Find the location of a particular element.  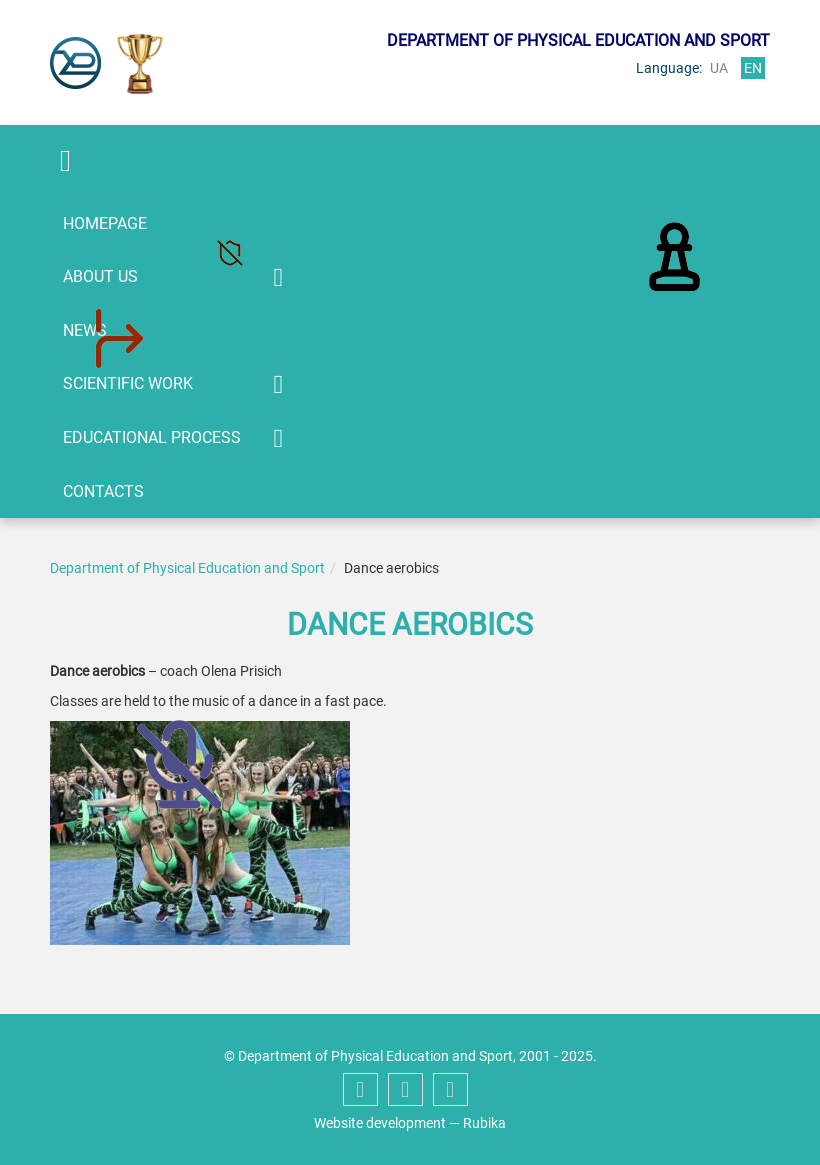

mute your microphone is located at coordinates (179, 766).